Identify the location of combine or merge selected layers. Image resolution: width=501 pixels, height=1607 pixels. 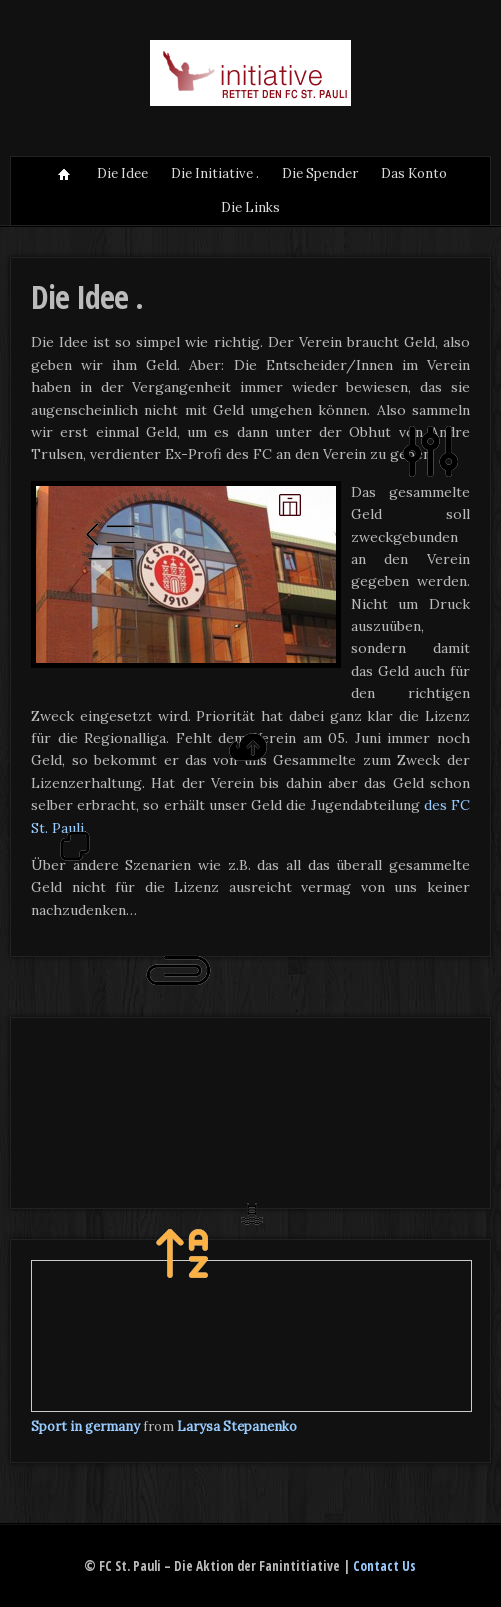
(75, 846).